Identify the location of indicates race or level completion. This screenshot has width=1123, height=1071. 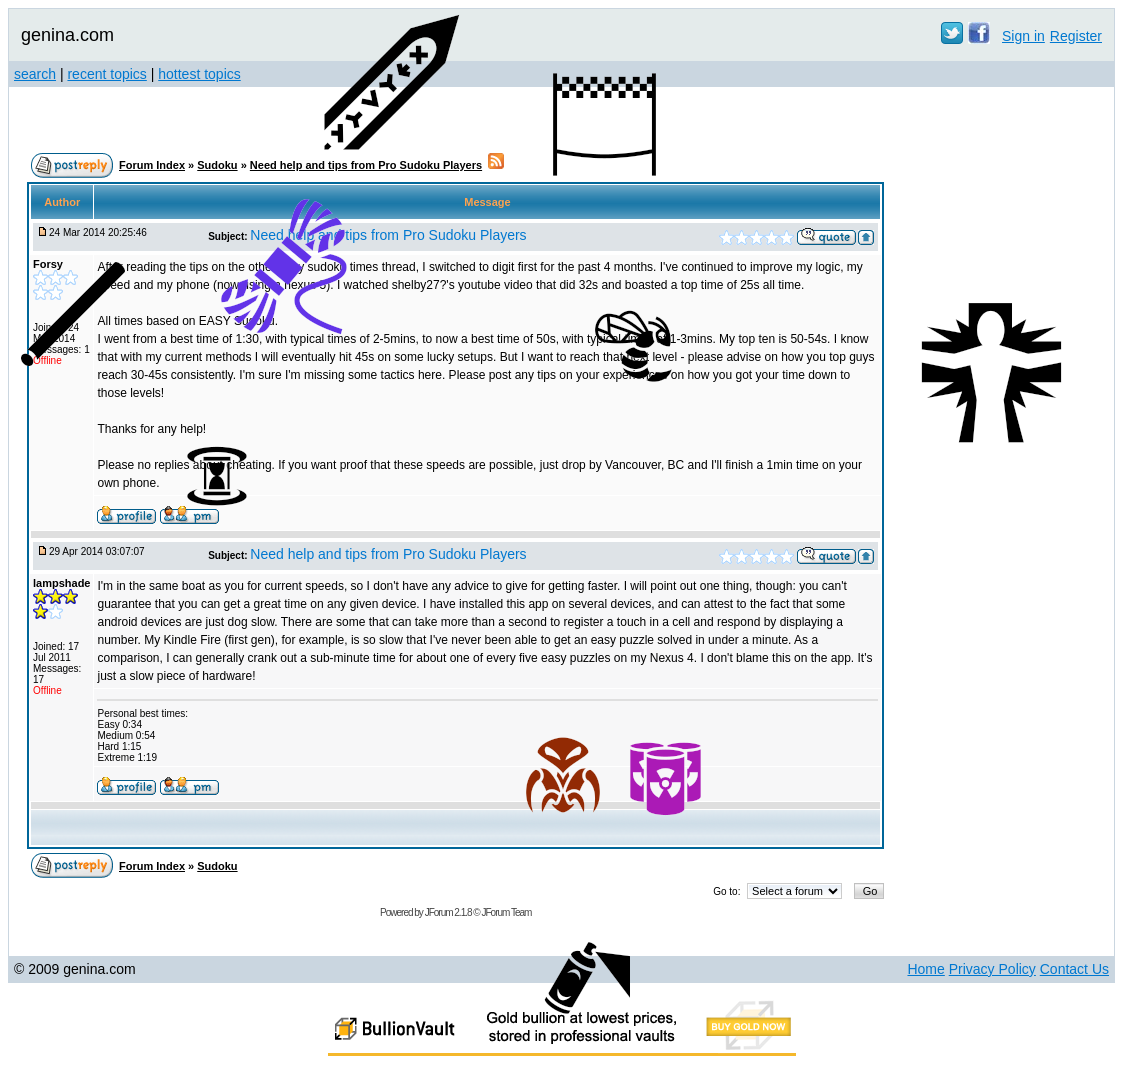
(604, 124).